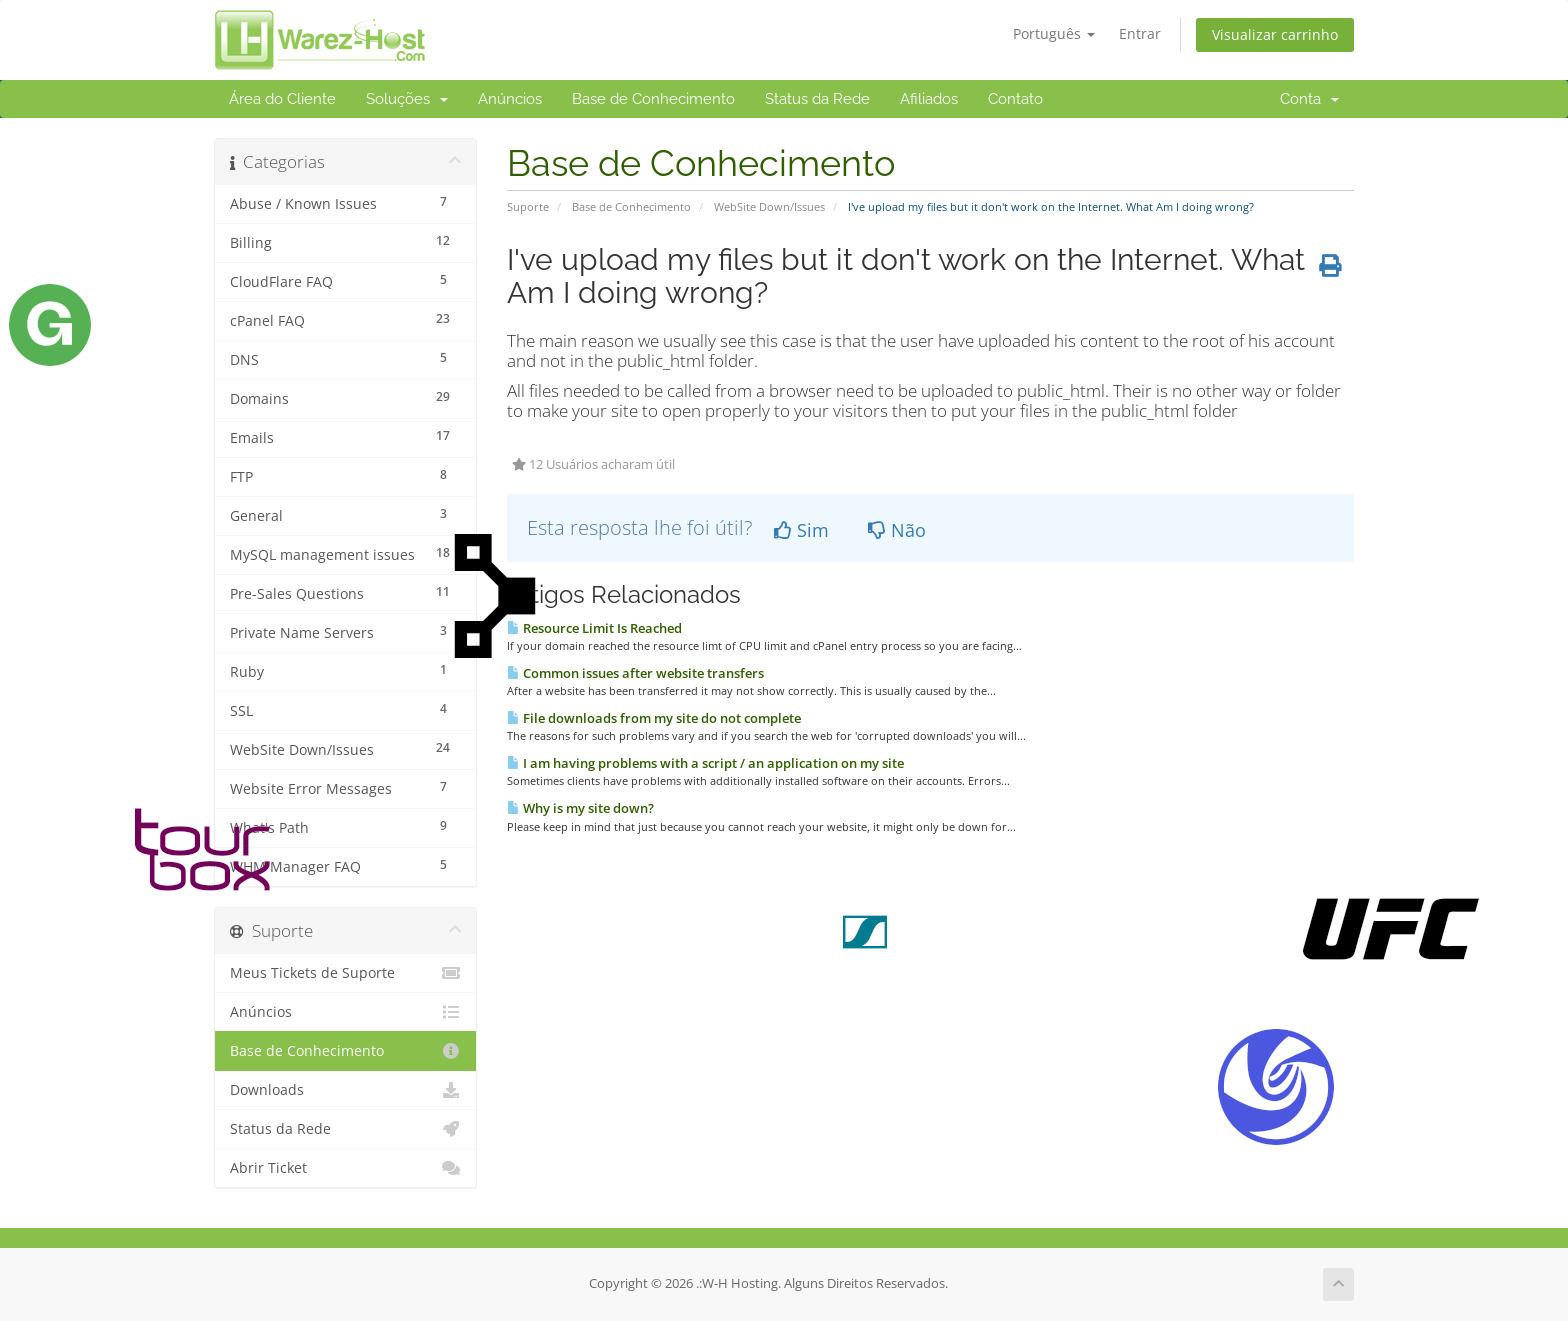  What do you see at coordinates (865, 932) in the screenshot?
I see `visit the Sennheiser website or app` at bounding box center [865, 932].